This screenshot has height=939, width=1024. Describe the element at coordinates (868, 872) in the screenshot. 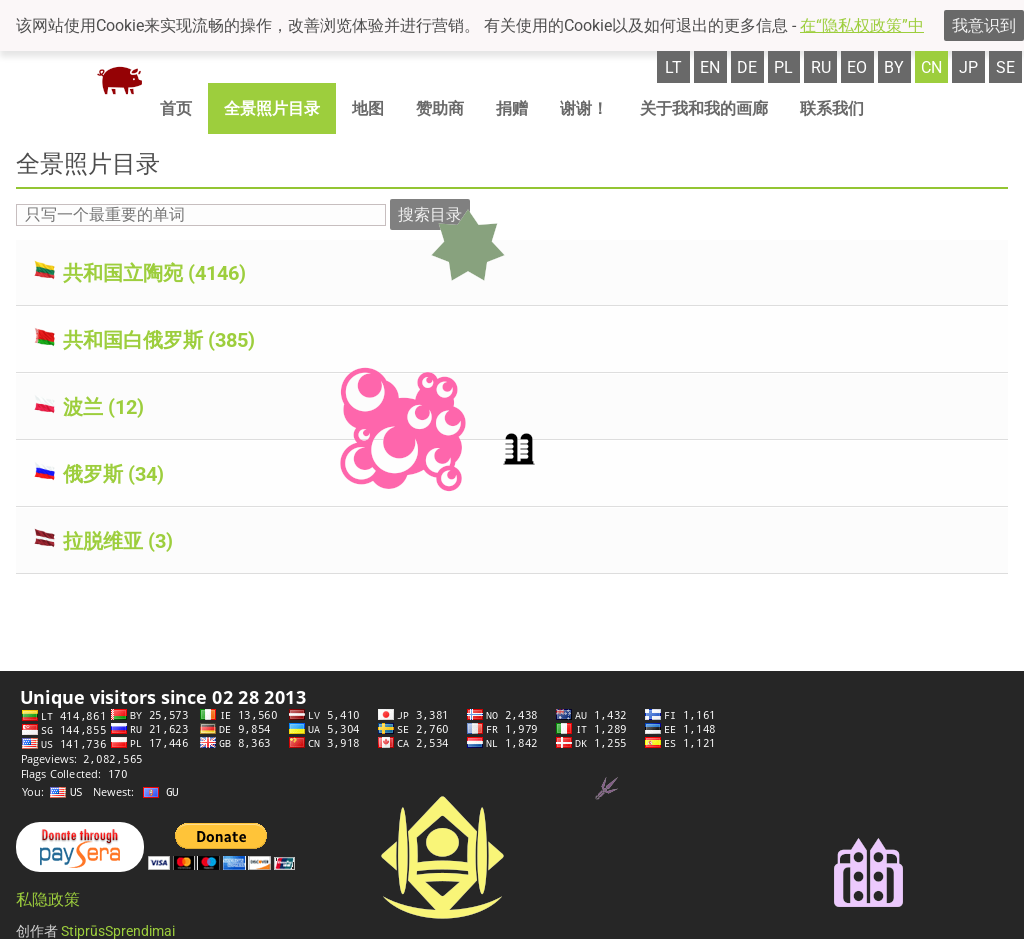

I see `decorative abstract building or castle icon` at that location.